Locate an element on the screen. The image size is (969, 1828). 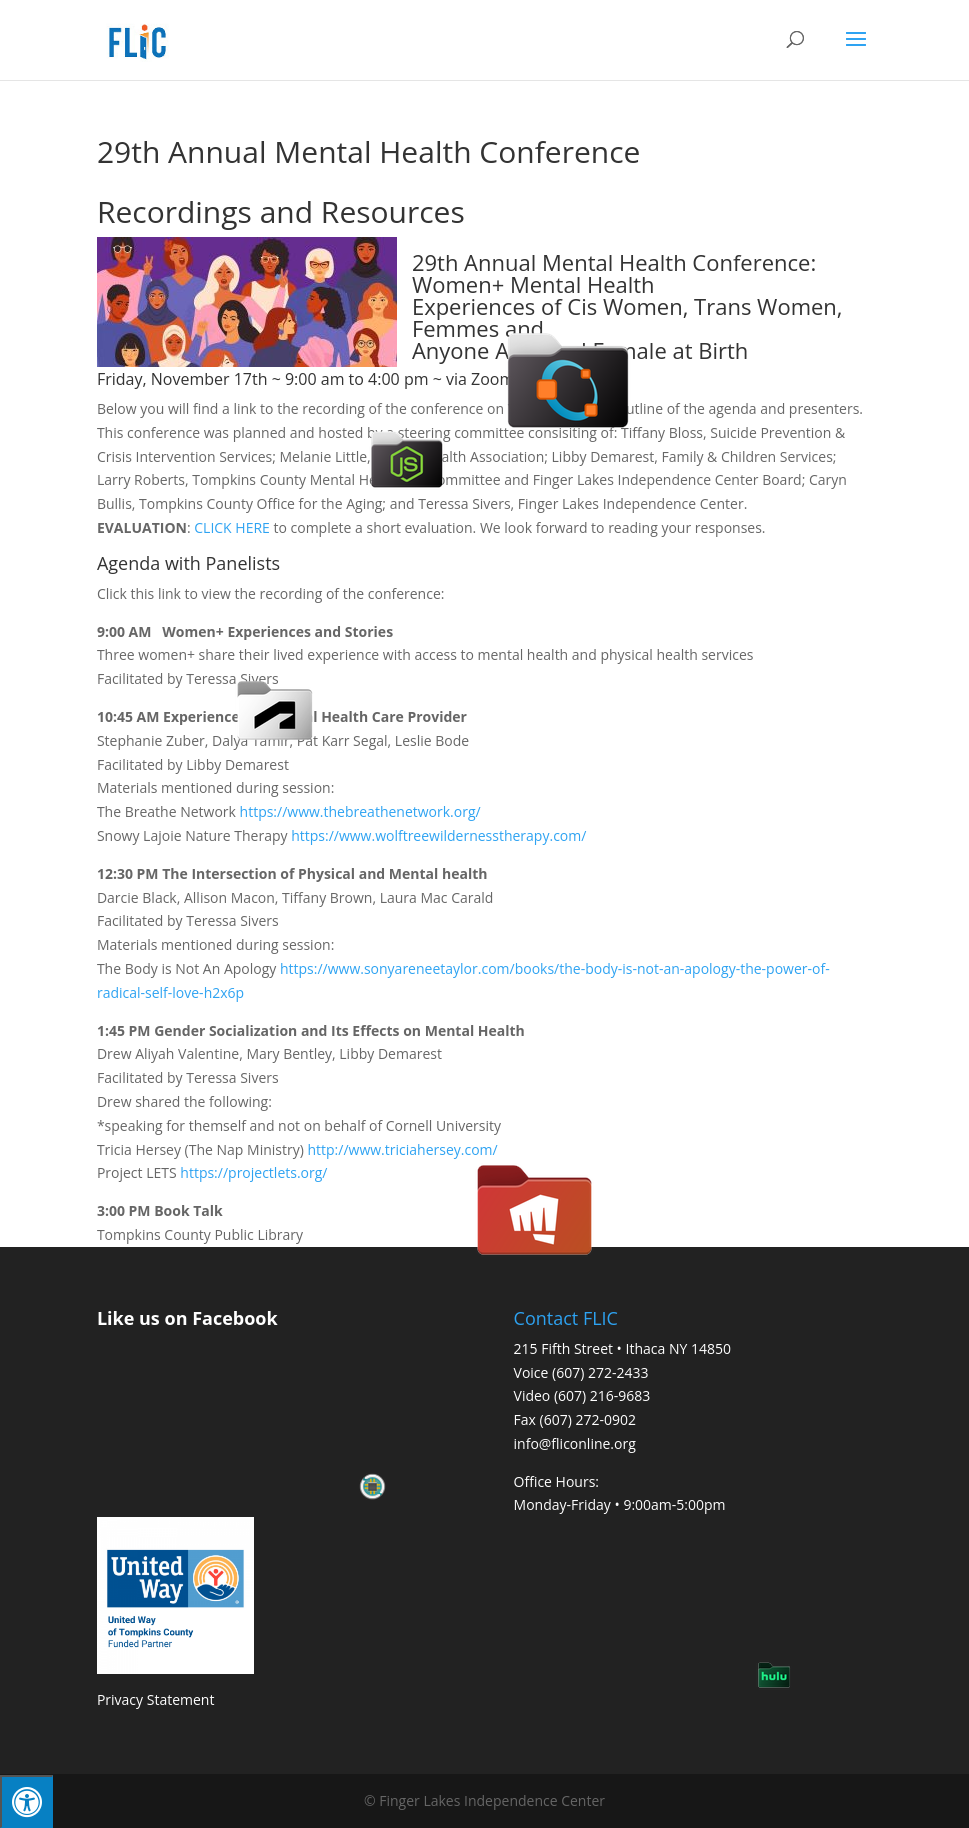
folder containing Hulu app data or downloads is located at coordinates (774, 1676).